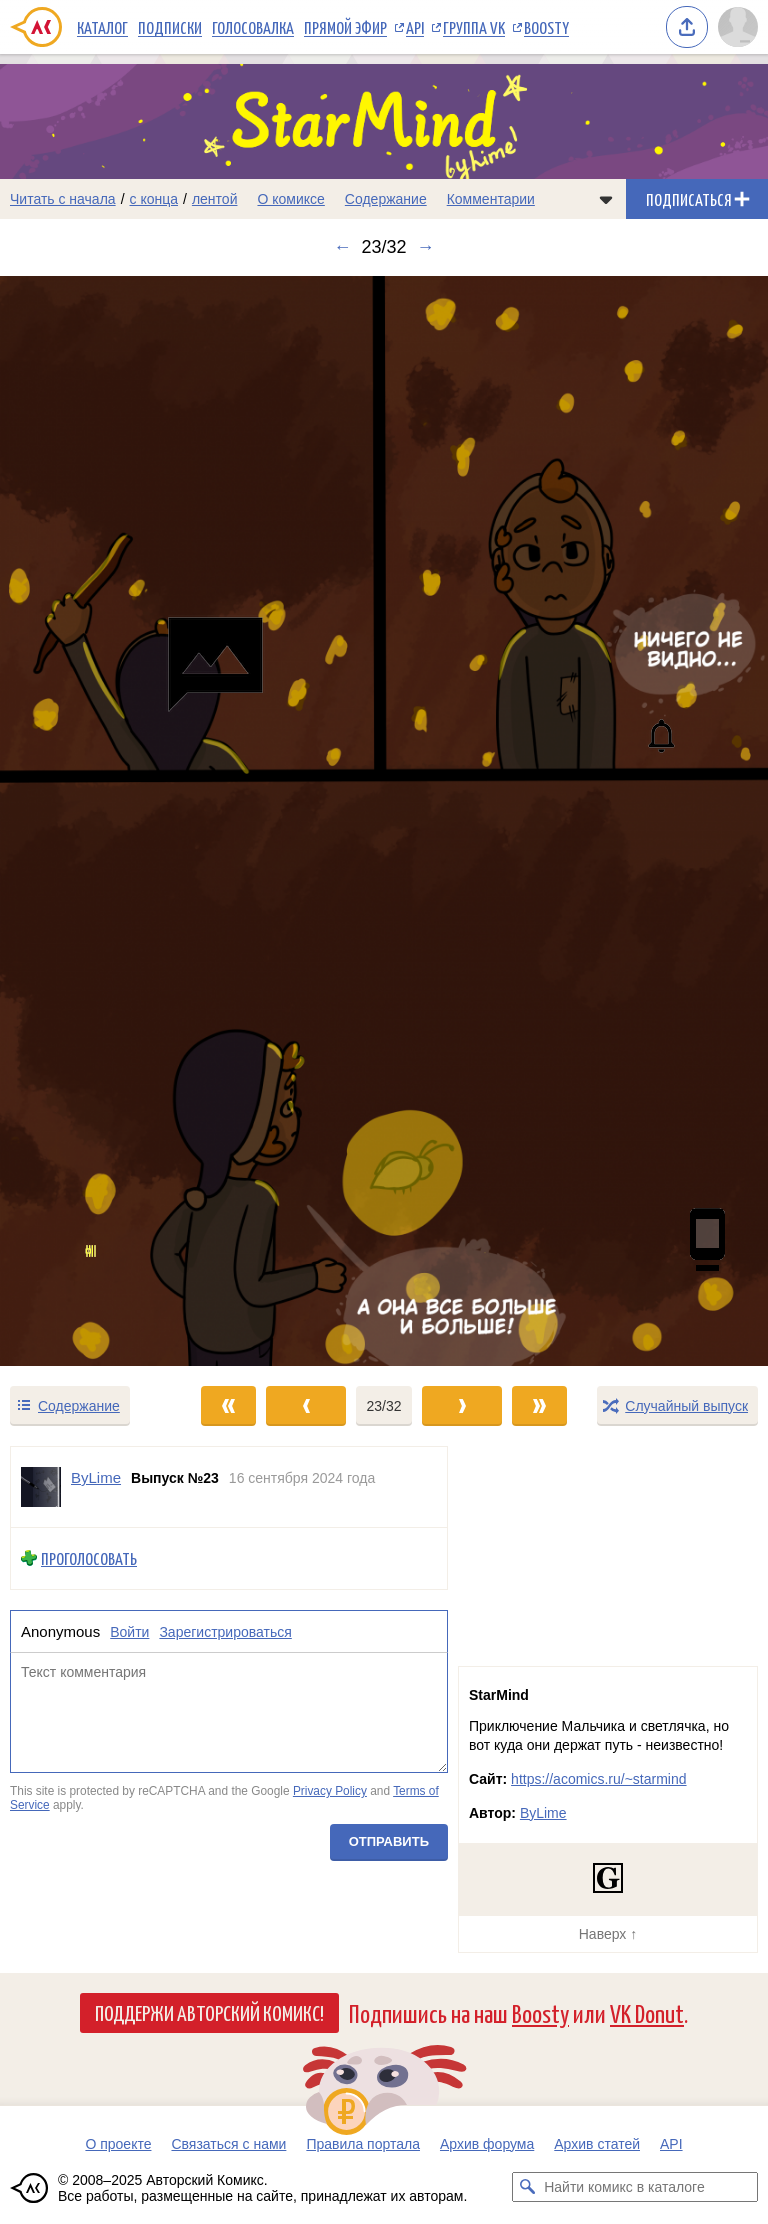 The width and height of the screenshot is (768, 2224). What do you see at coordinates (91, 1251) in the screenshot?
I see `indicates a prison or correctional facility location` at bounding box center [91, 1251].